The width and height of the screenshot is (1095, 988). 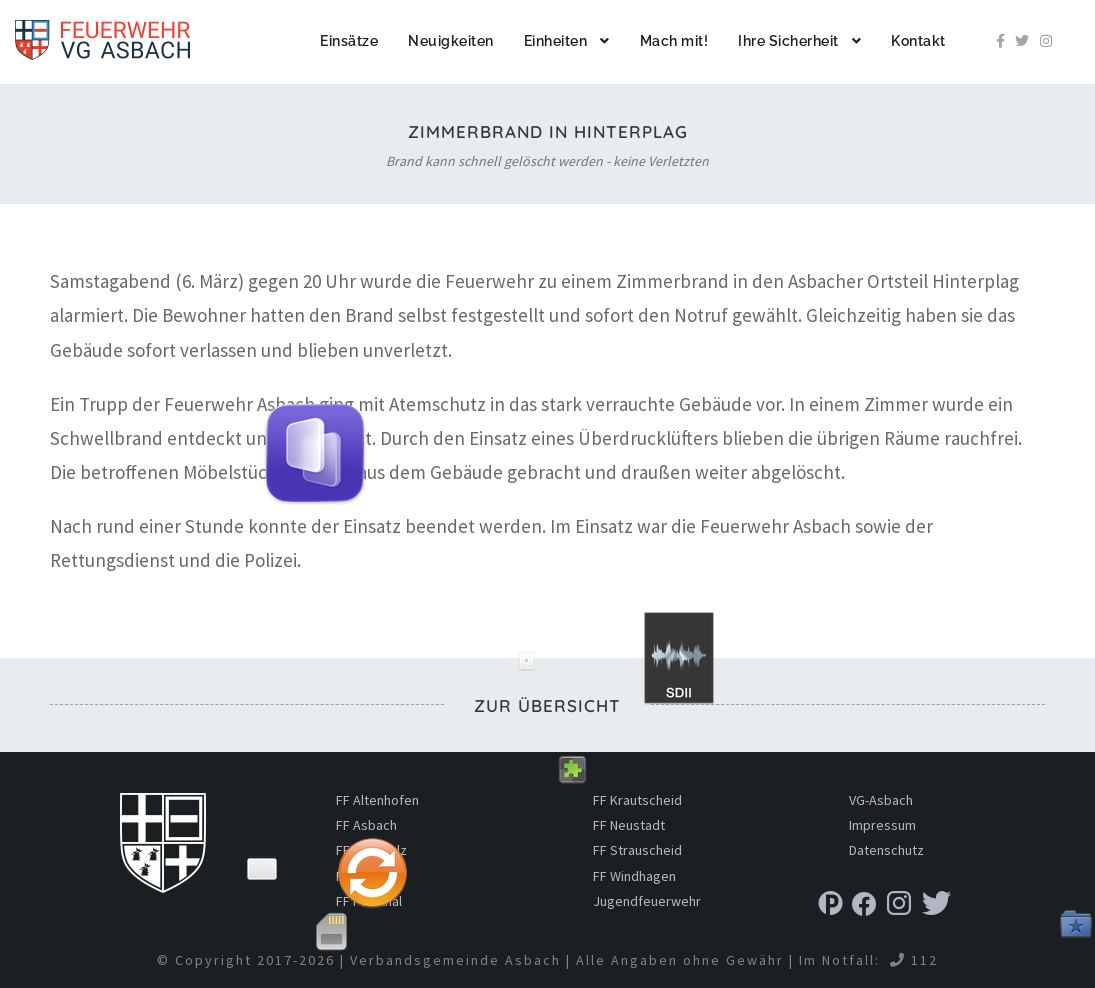 What do you see at coordinates (331, 931) in the screenshot?
I see `indicates a connected USB flash drive or removable storage` at bounding box center [331, 931].